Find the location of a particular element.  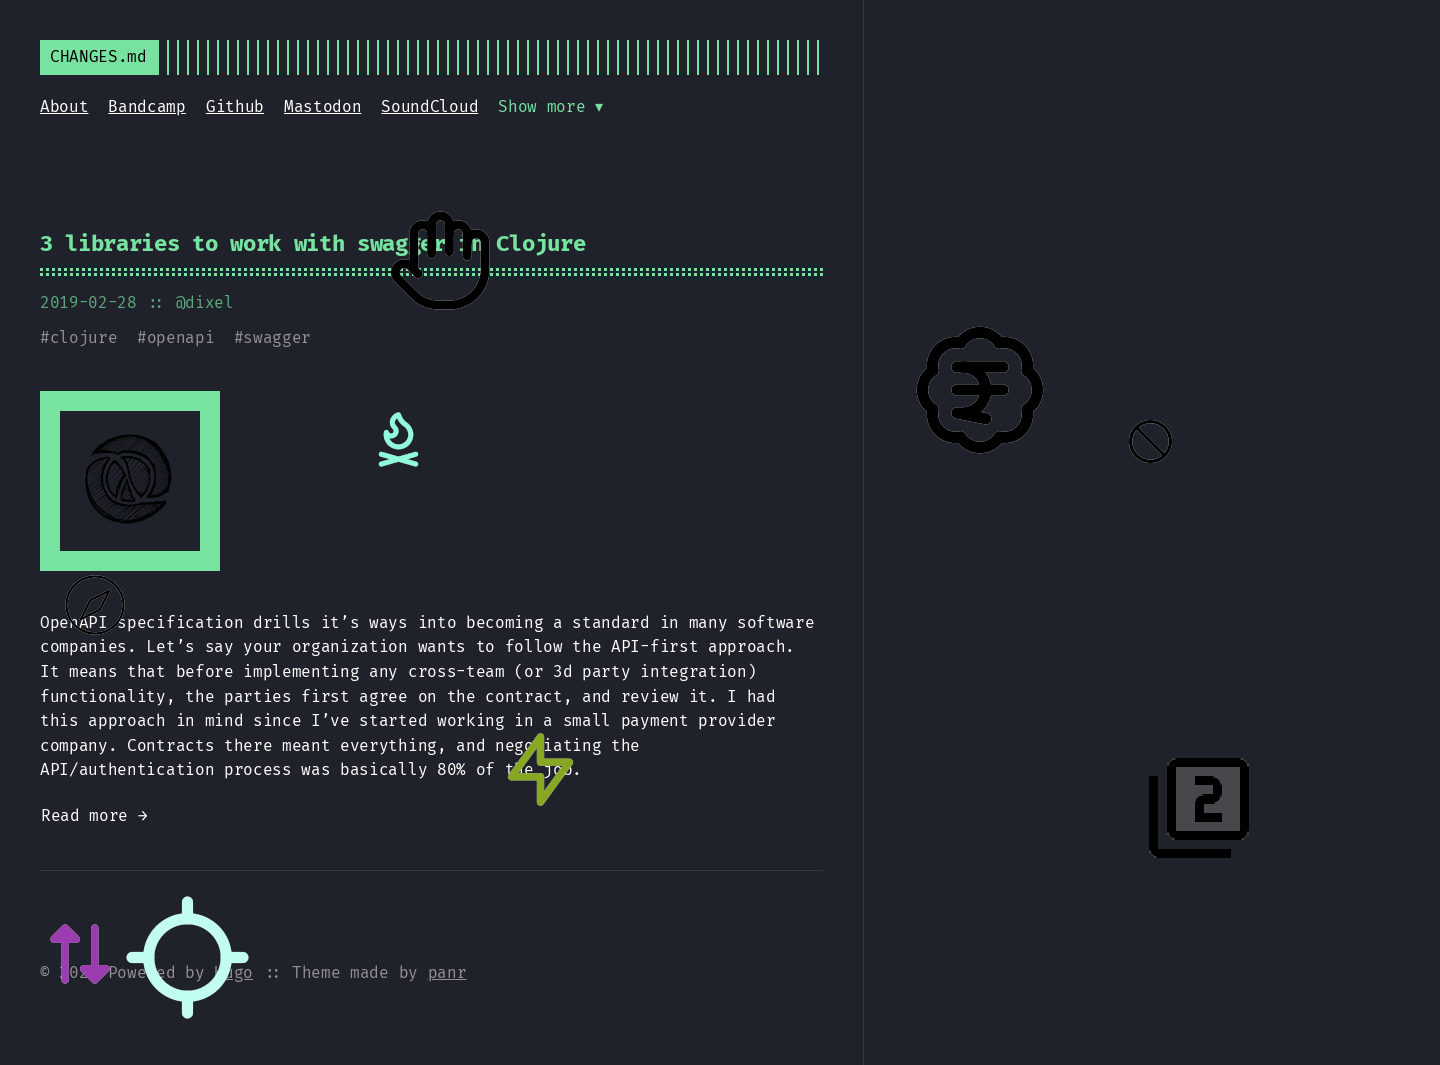

access navigation or directions is located at coordinates (95, 605).